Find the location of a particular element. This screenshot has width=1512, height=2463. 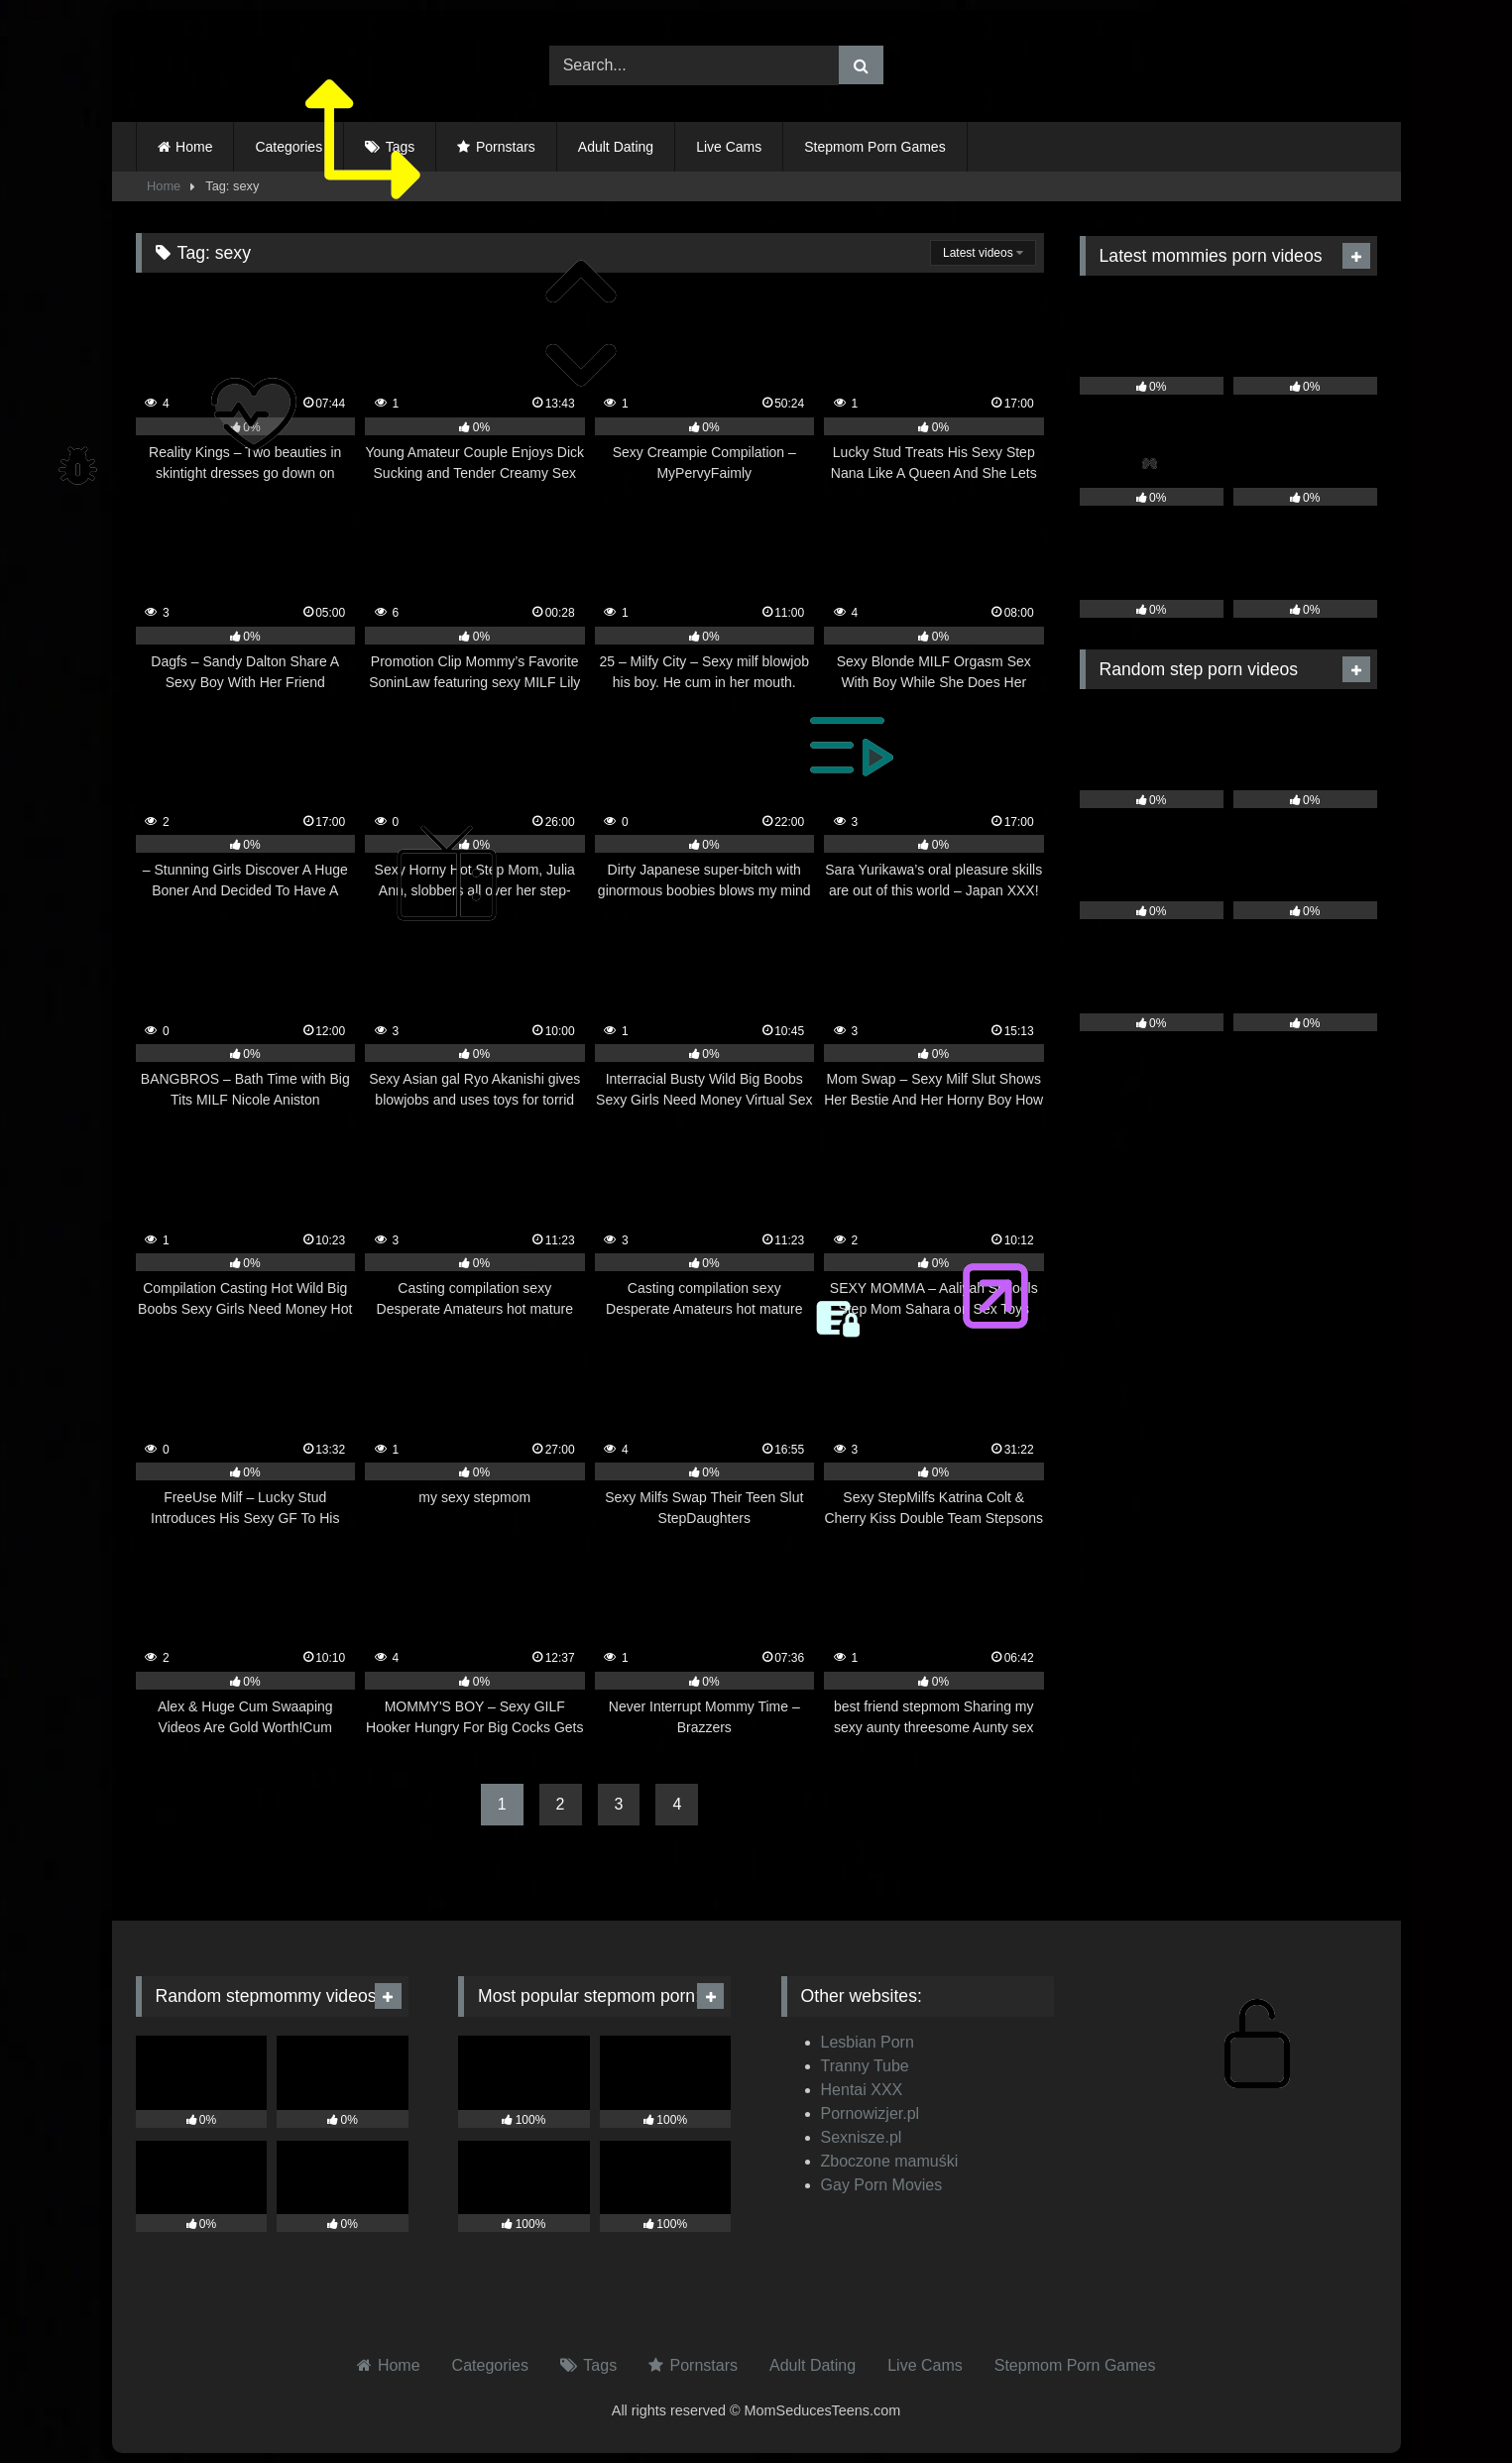

lock a specific row in a spreadsheet or table is located at coordinates (836, 1318).